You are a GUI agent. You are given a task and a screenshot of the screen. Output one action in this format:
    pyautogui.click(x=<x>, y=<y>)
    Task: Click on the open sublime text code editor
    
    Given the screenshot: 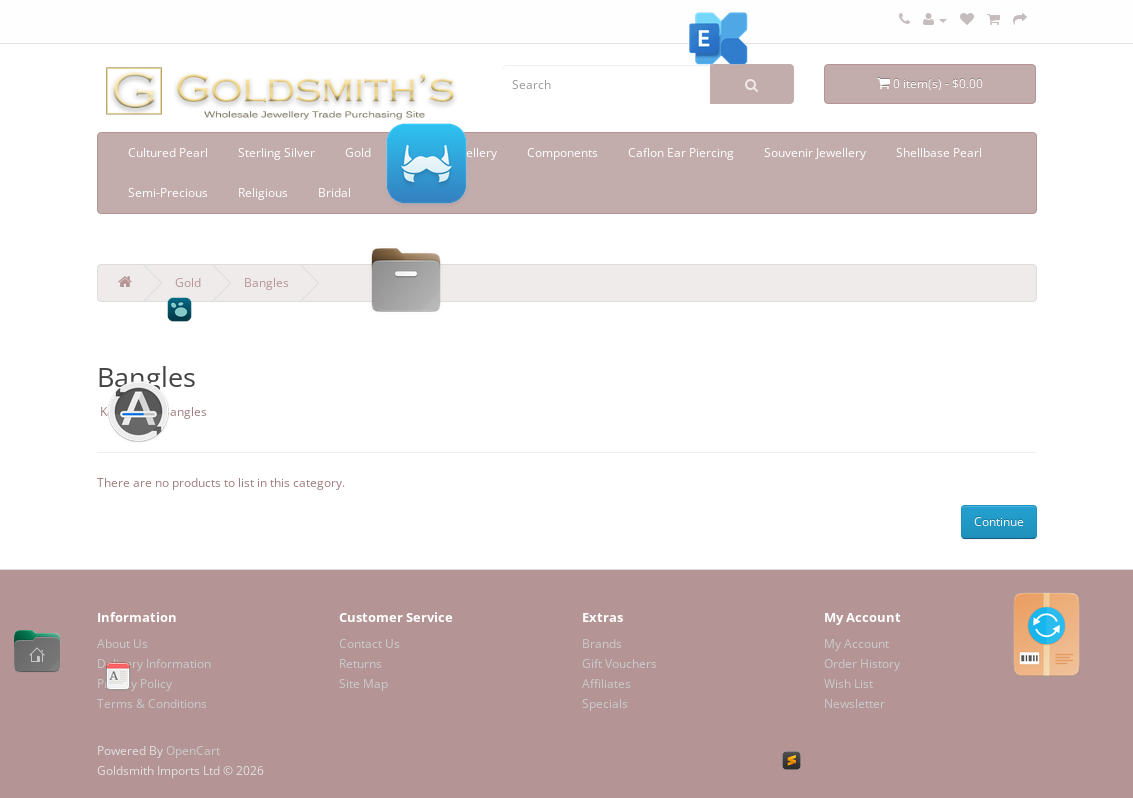 What is the action you would take?
    pyautogui.click(x=791, y=760)
    